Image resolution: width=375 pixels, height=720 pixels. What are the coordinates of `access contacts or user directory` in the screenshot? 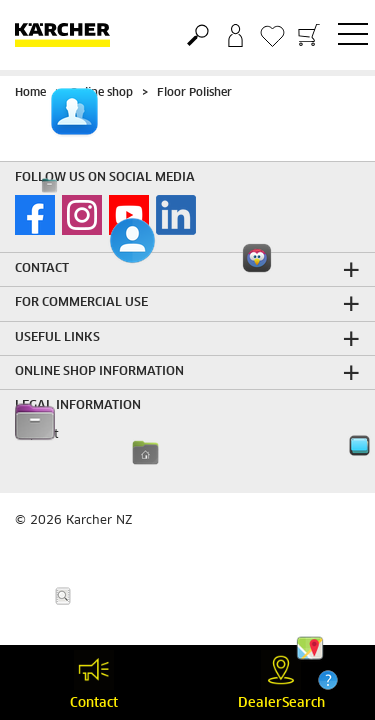 It's located at (74, 111).